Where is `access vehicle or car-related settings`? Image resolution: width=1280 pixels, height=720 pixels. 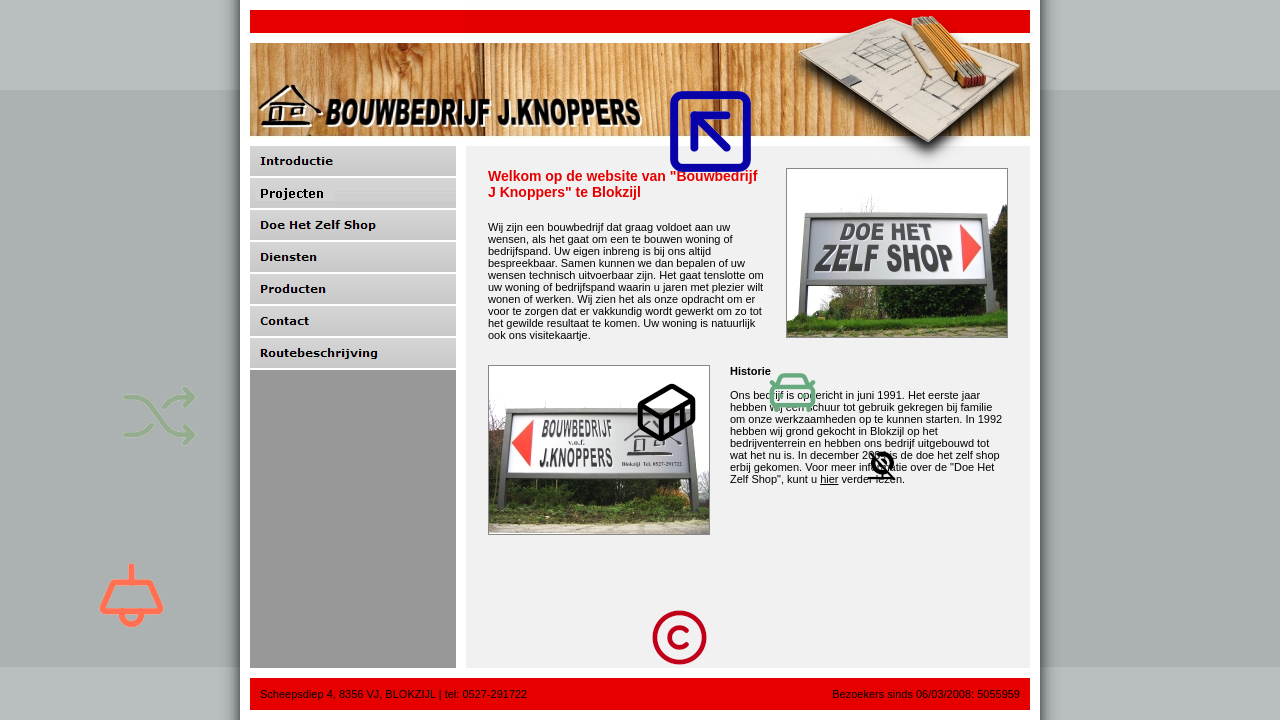
access vehicle or car-related settings is located at coordinates (792, 391).